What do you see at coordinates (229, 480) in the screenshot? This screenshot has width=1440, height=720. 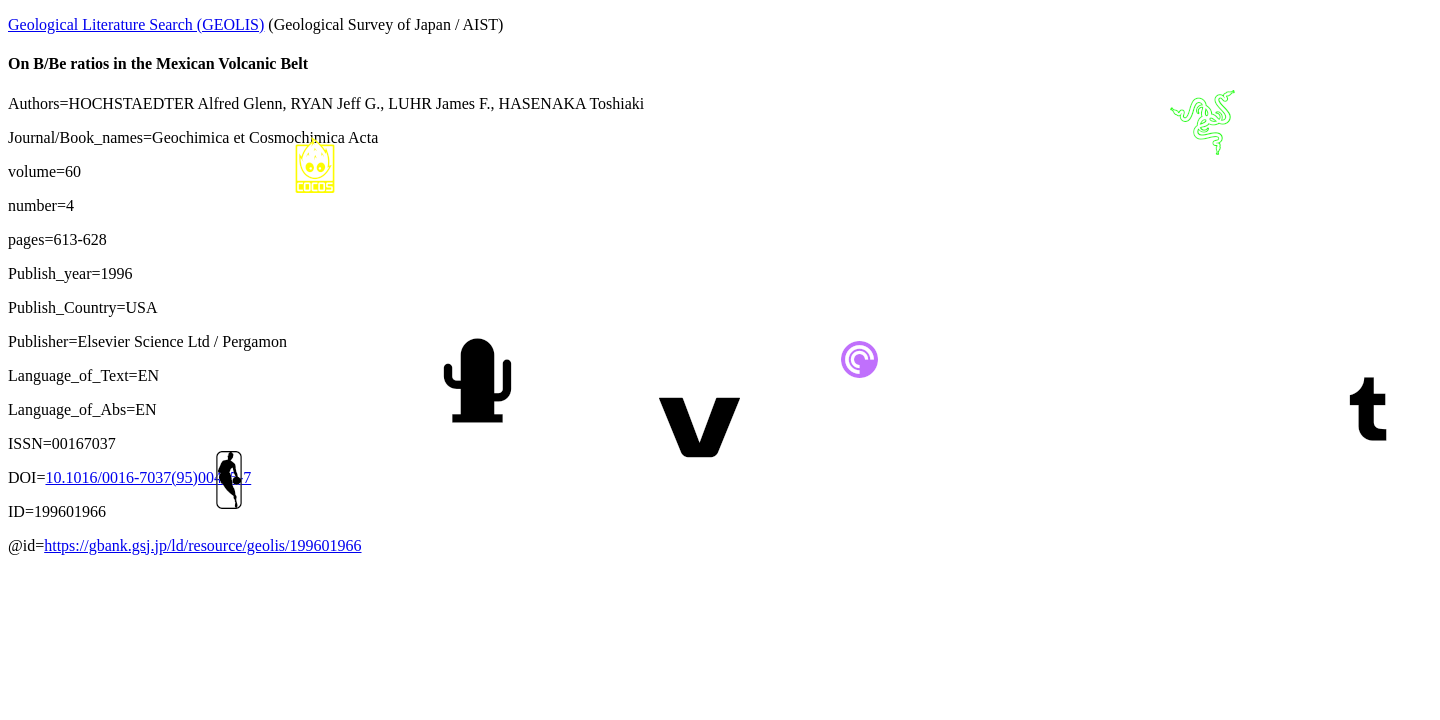 I see `open the NBA app` at bounding box center [229, 480].